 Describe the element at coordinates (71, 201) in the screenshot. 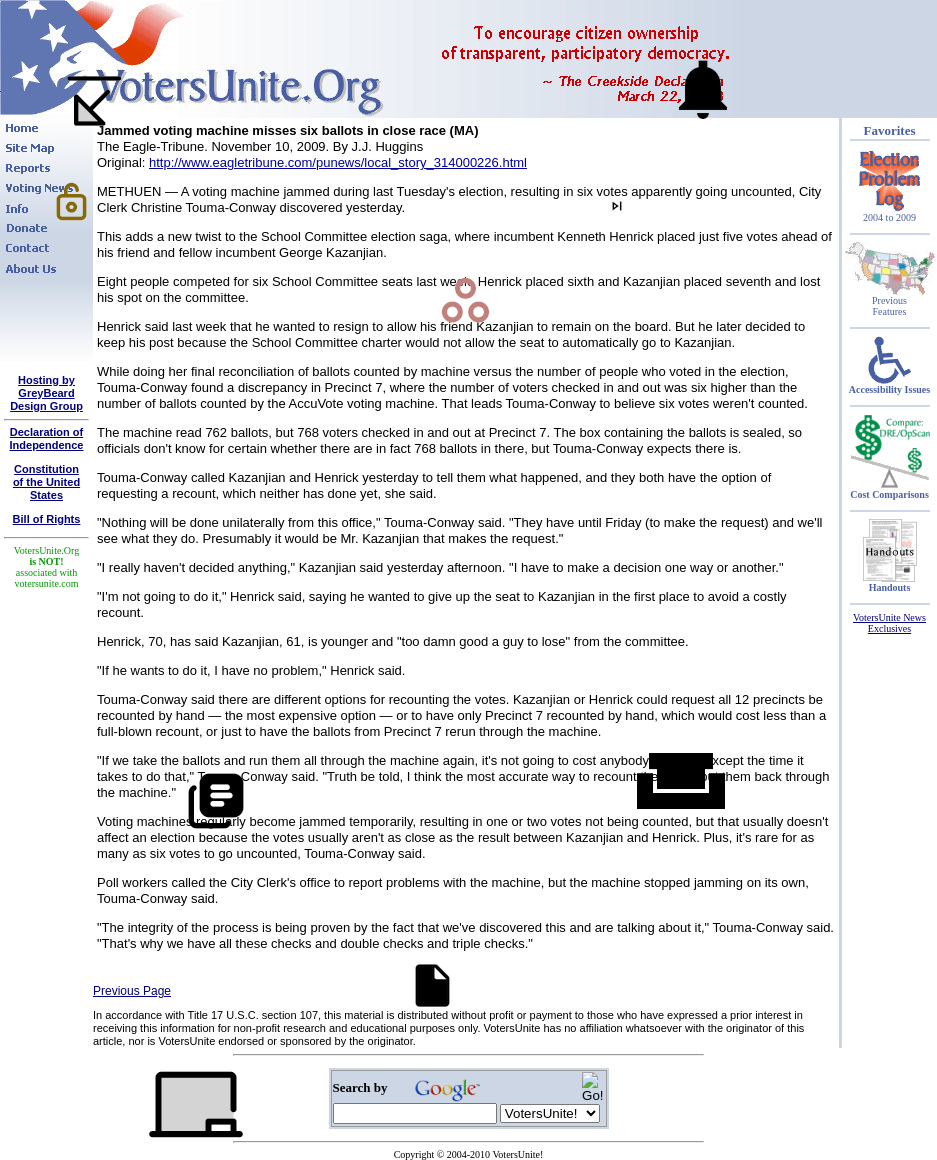

I see `unlock a secured item or account` at that location.